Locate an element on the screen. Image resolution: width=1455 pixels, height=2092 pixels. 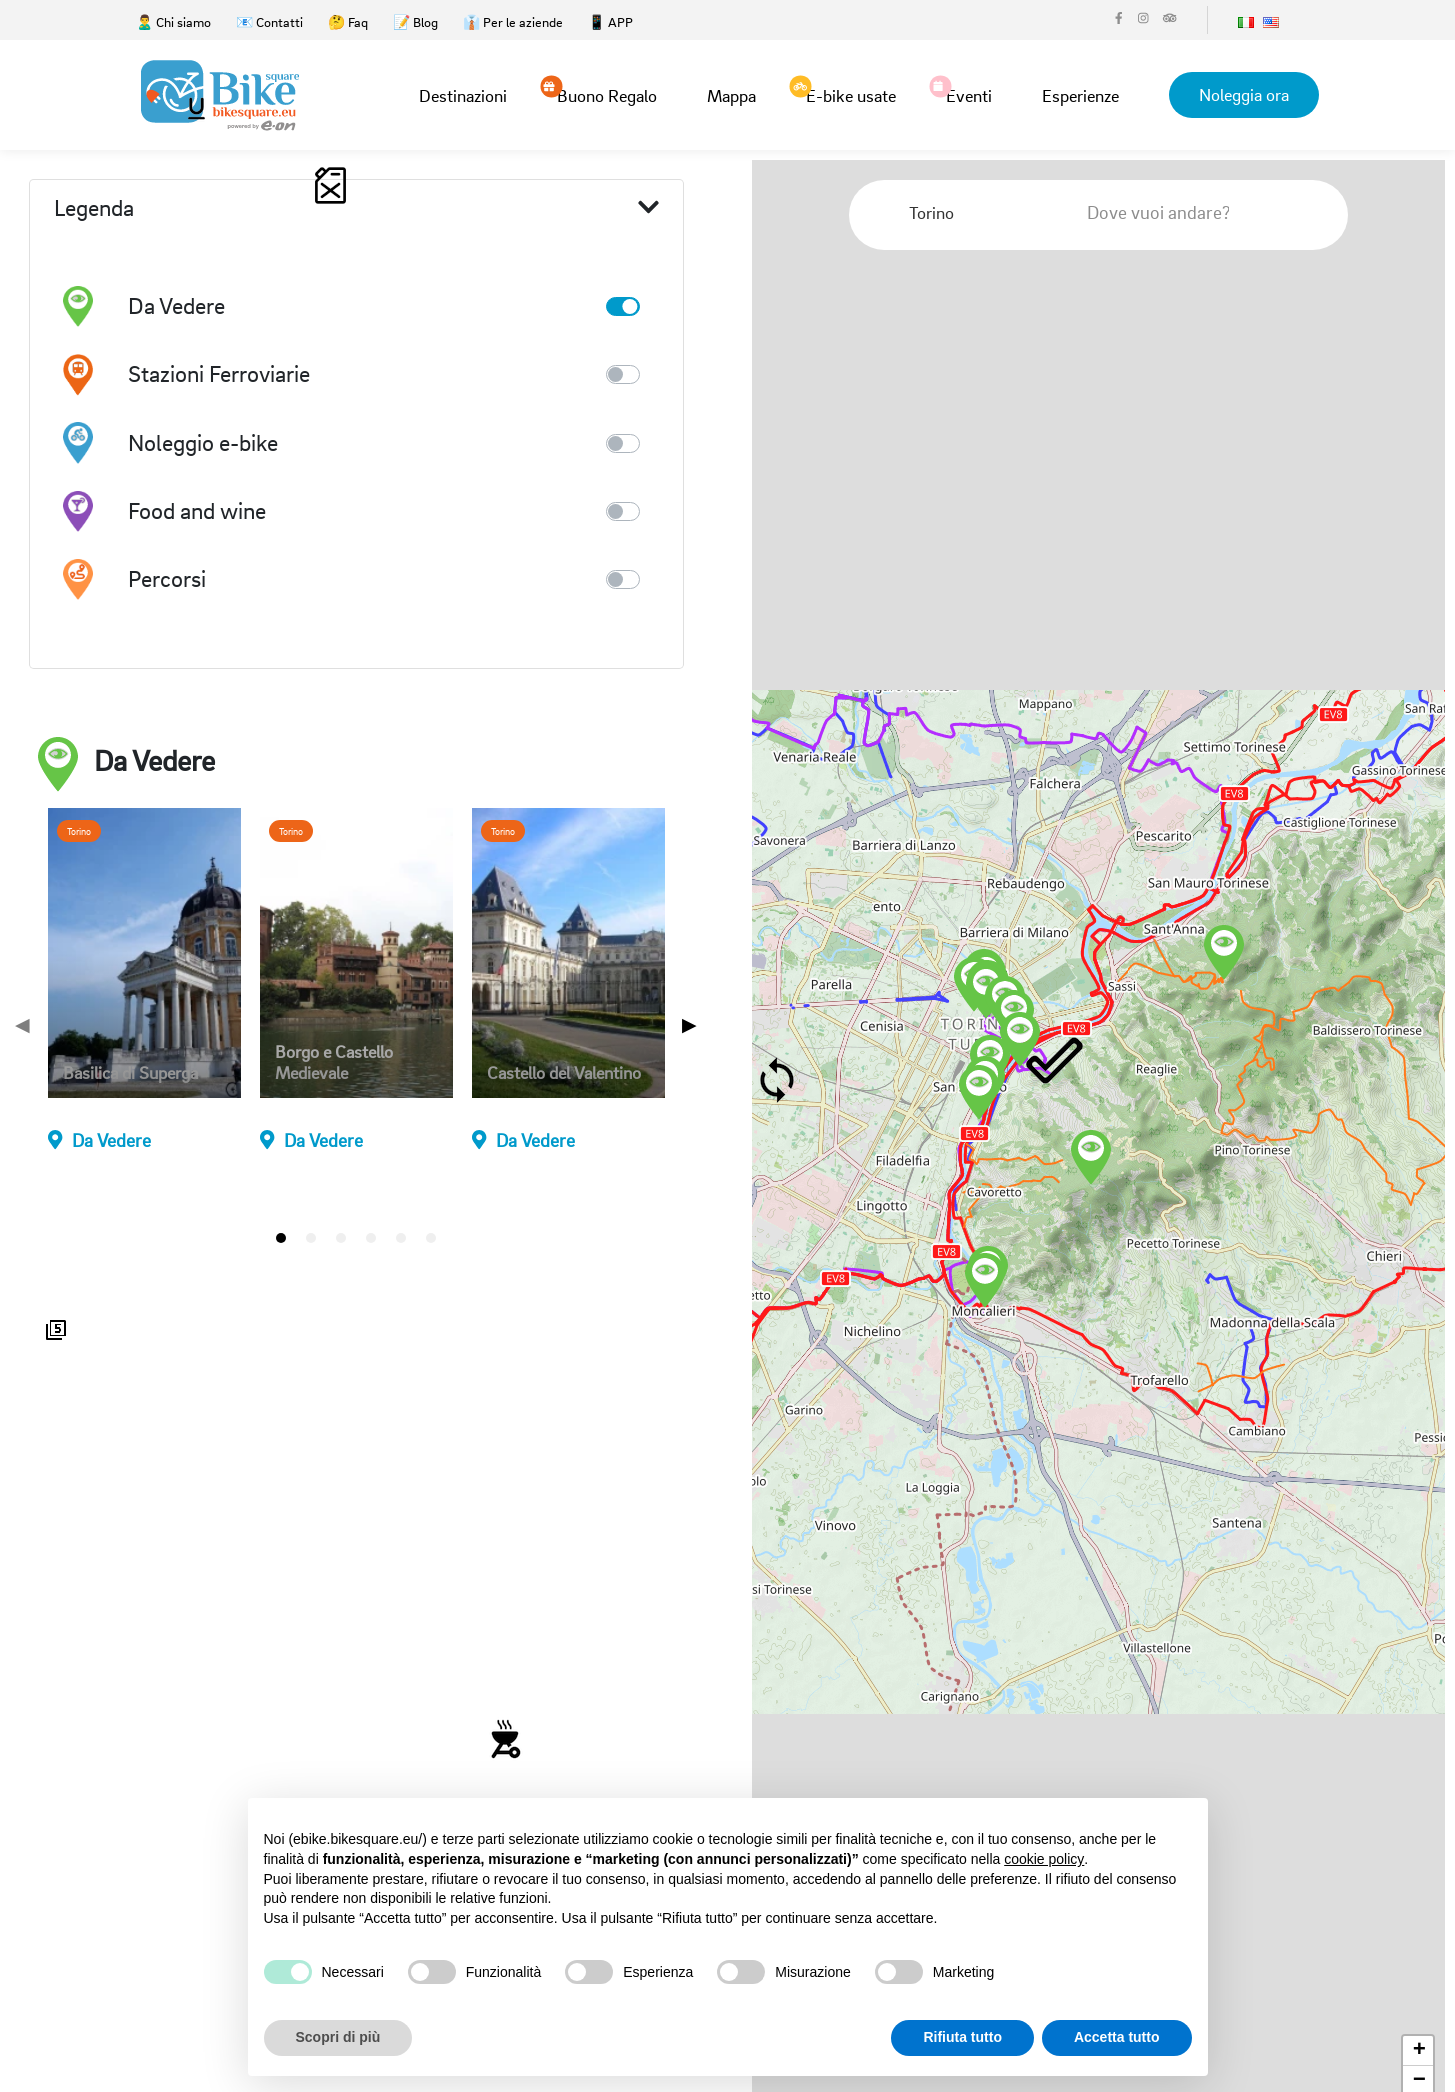
indicates fuel or gas-related settings is located at coordinates (330, 185).